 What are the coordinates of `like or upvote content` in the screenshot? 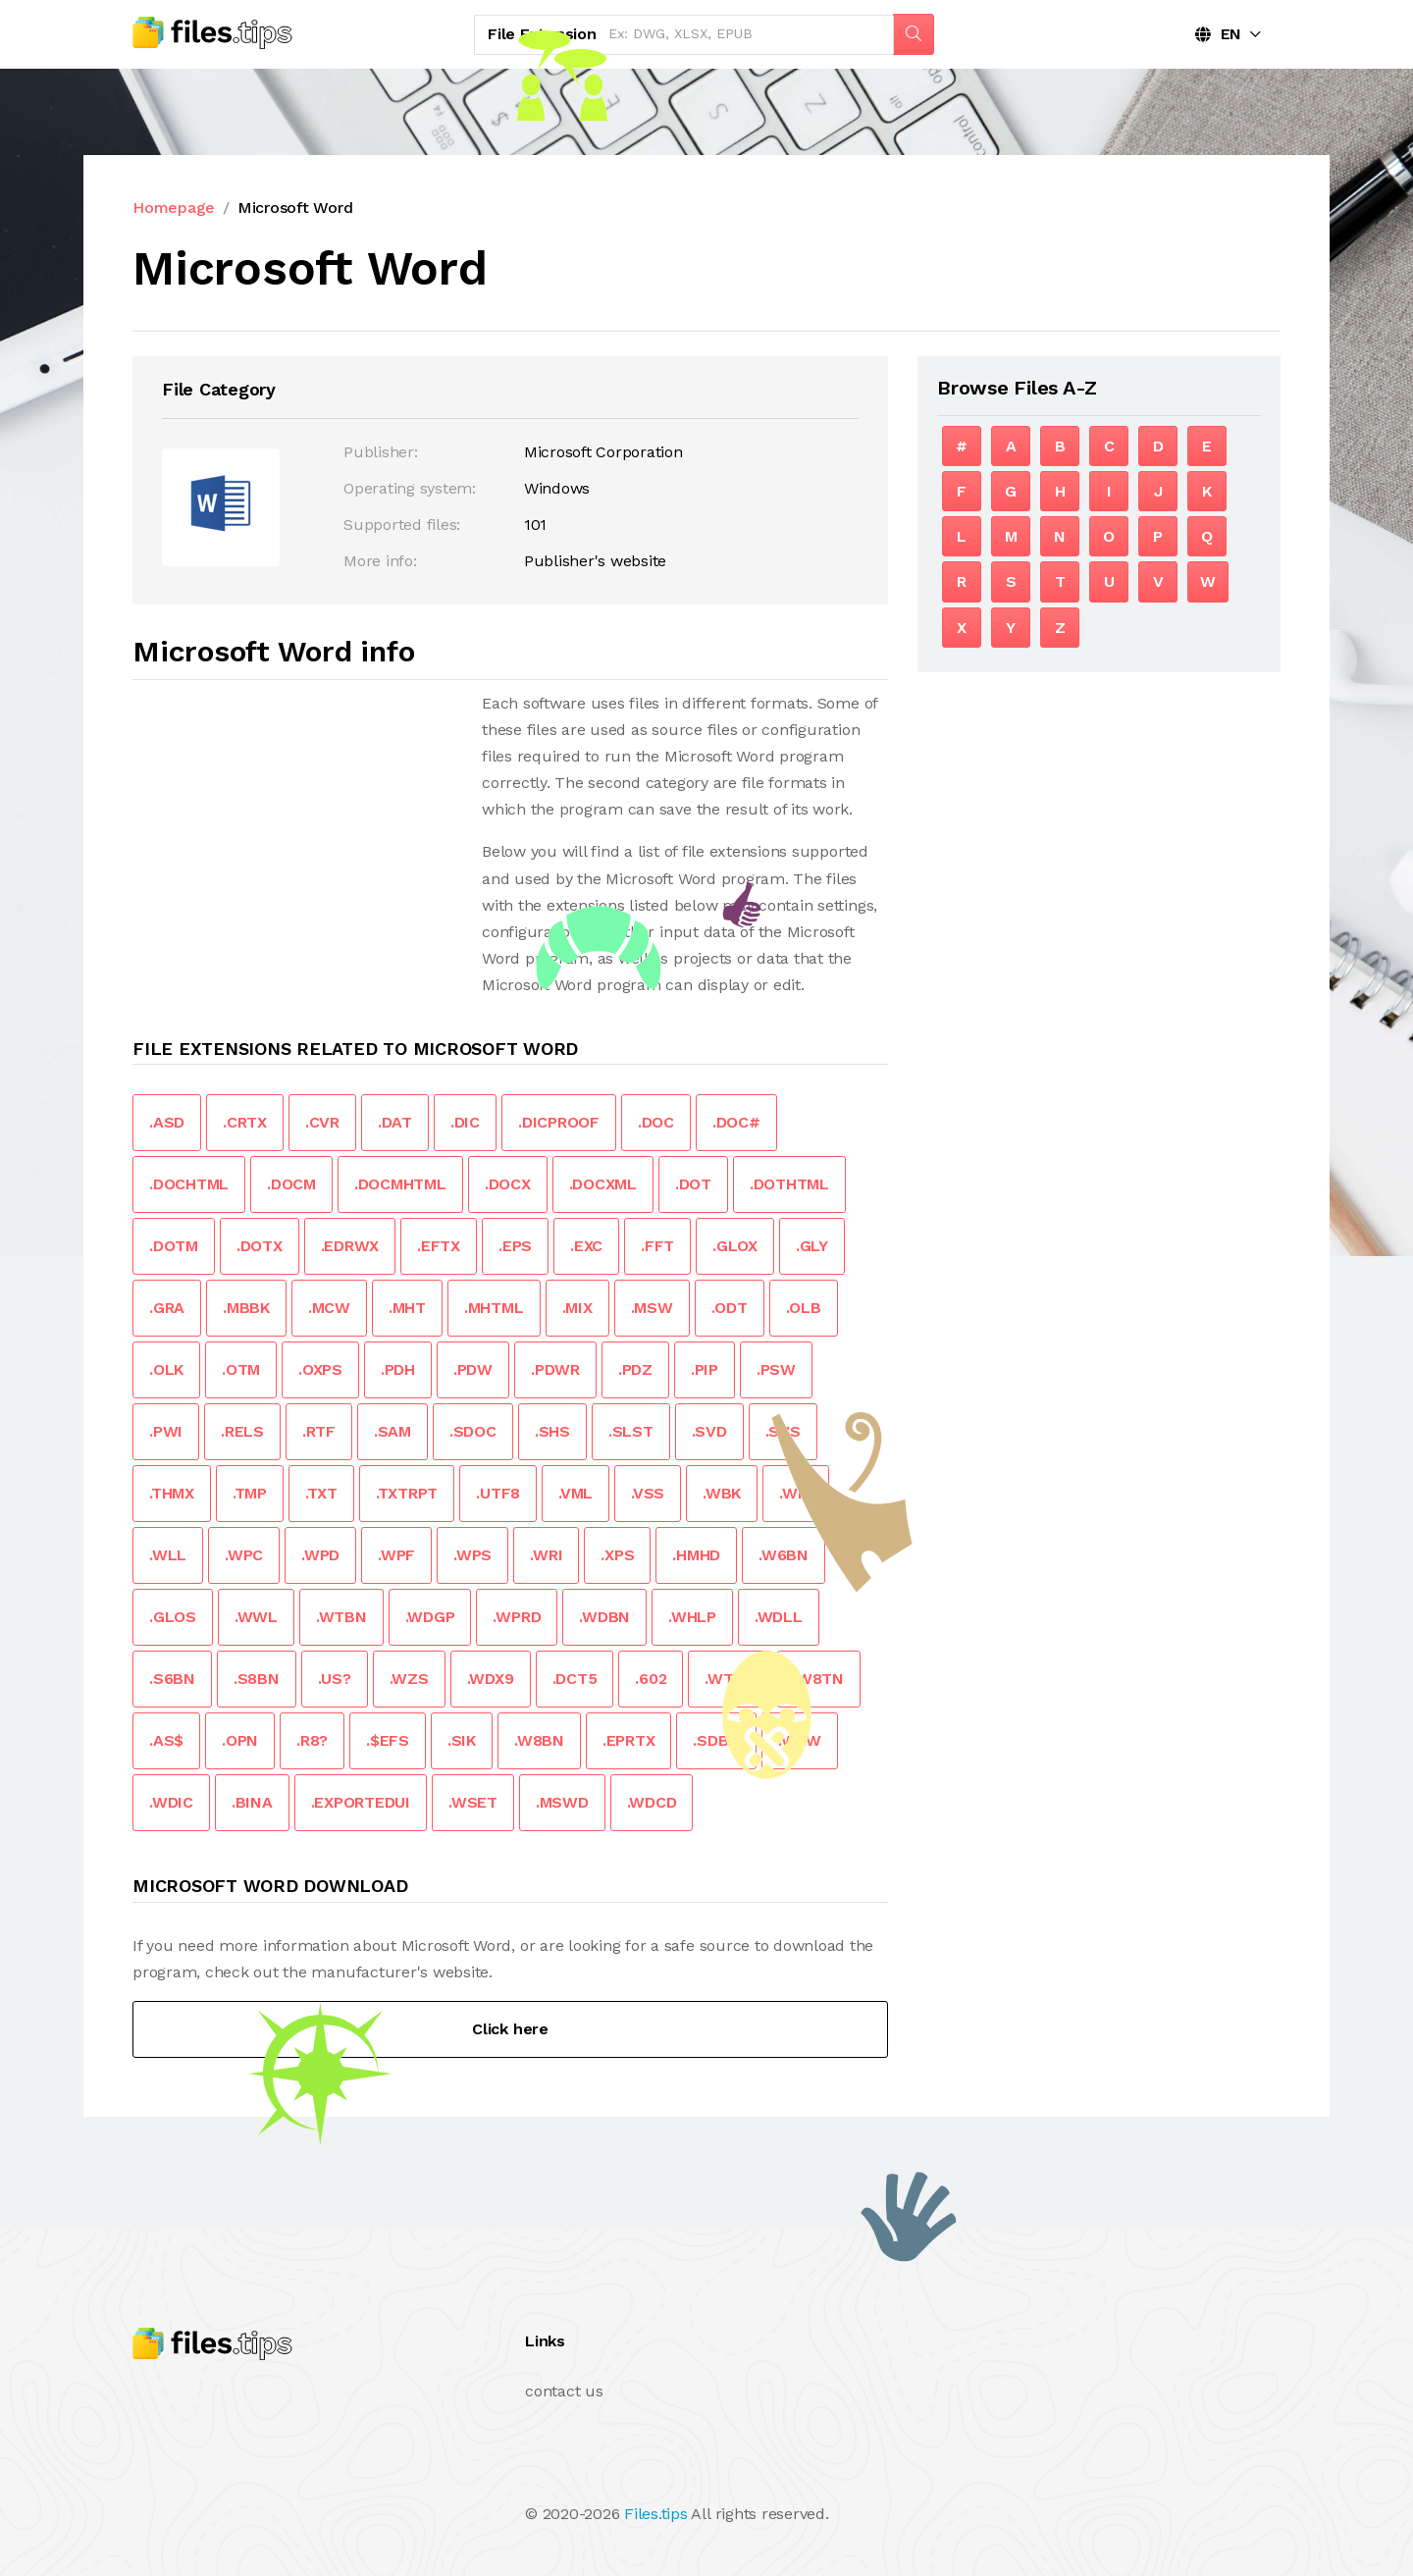 It's located at (743, 905).